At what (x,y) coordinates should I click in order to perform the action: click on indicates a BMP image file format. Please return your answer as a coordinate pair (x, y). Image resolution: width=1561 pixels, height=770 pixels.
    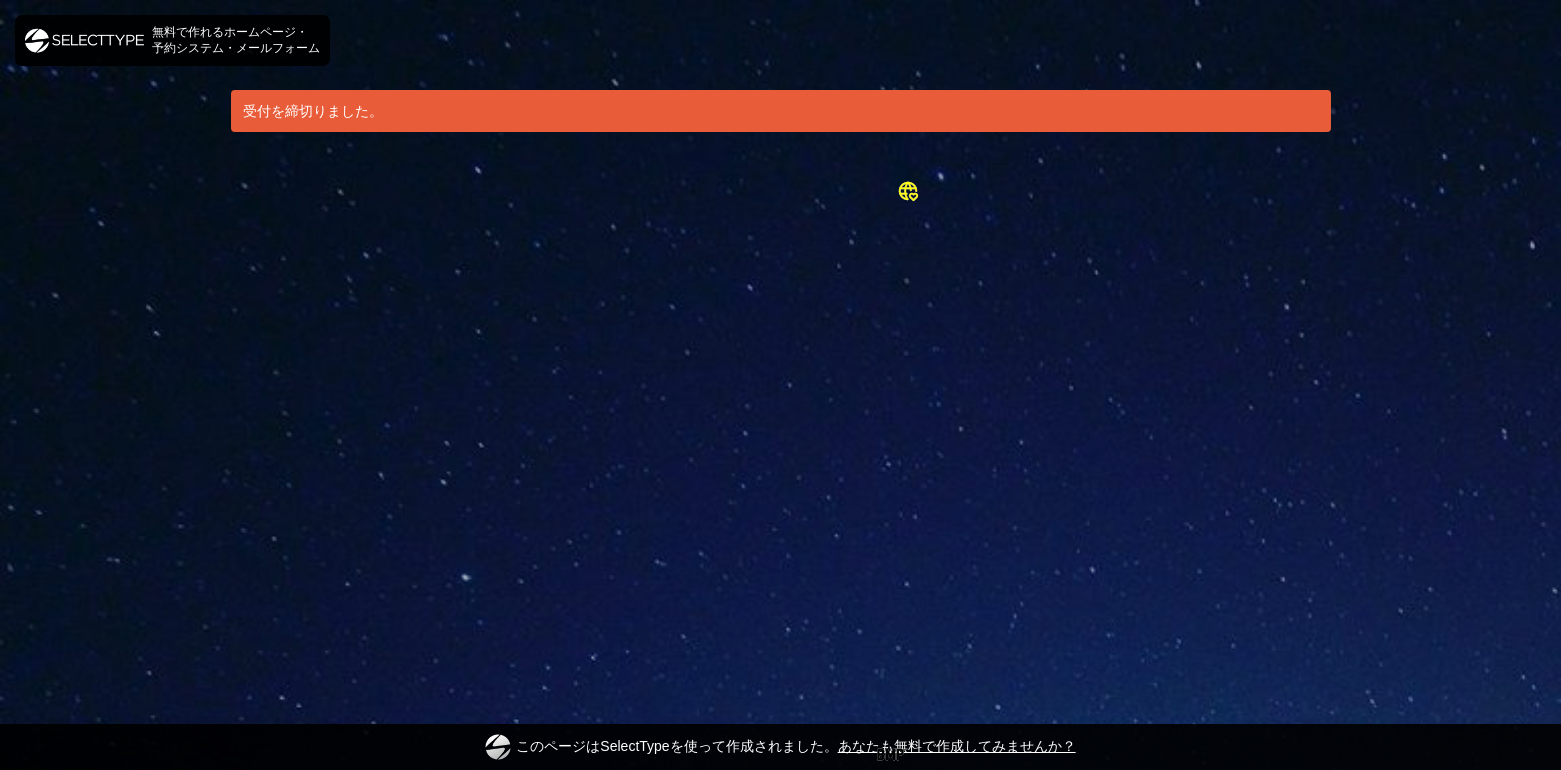
    Looking at the image, I should click on (890, 754).